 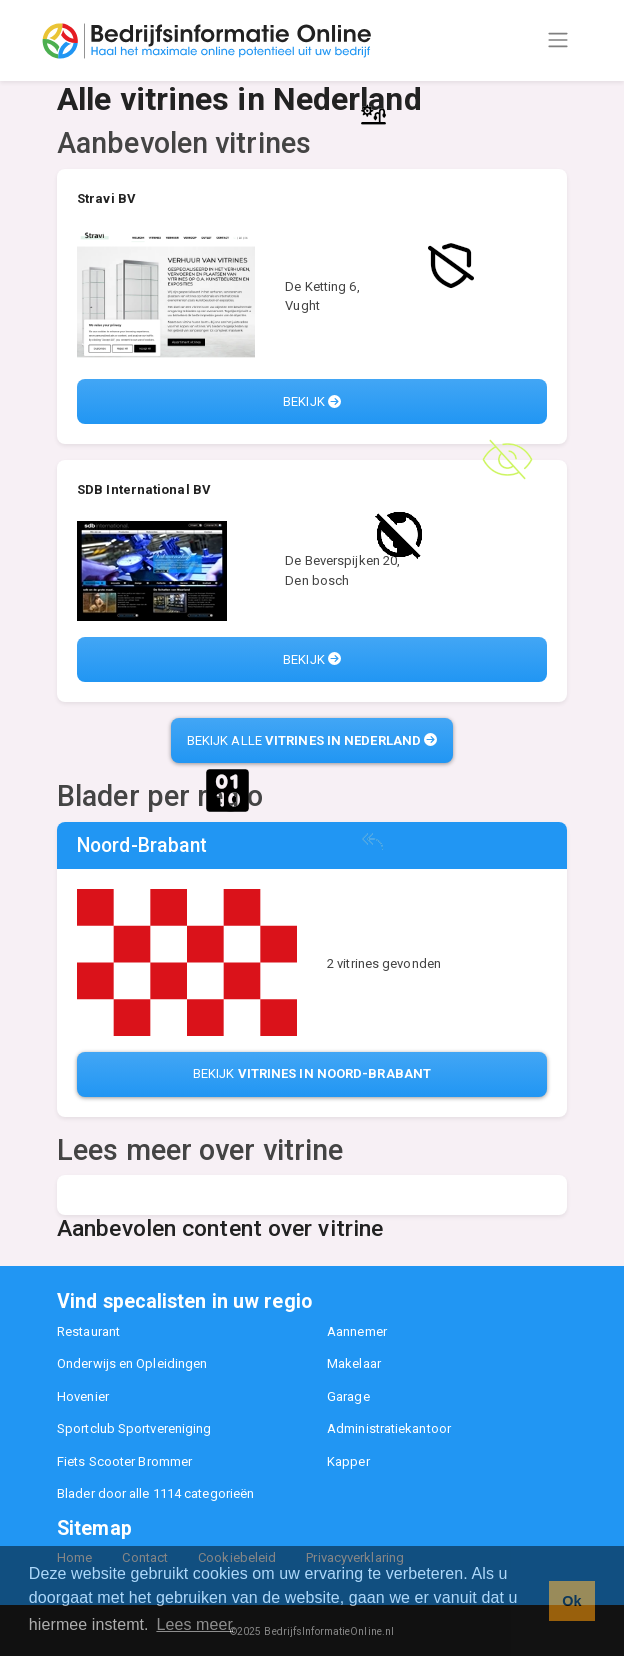 I want to click on security or protection is disabled, so click(x=451, y=266).